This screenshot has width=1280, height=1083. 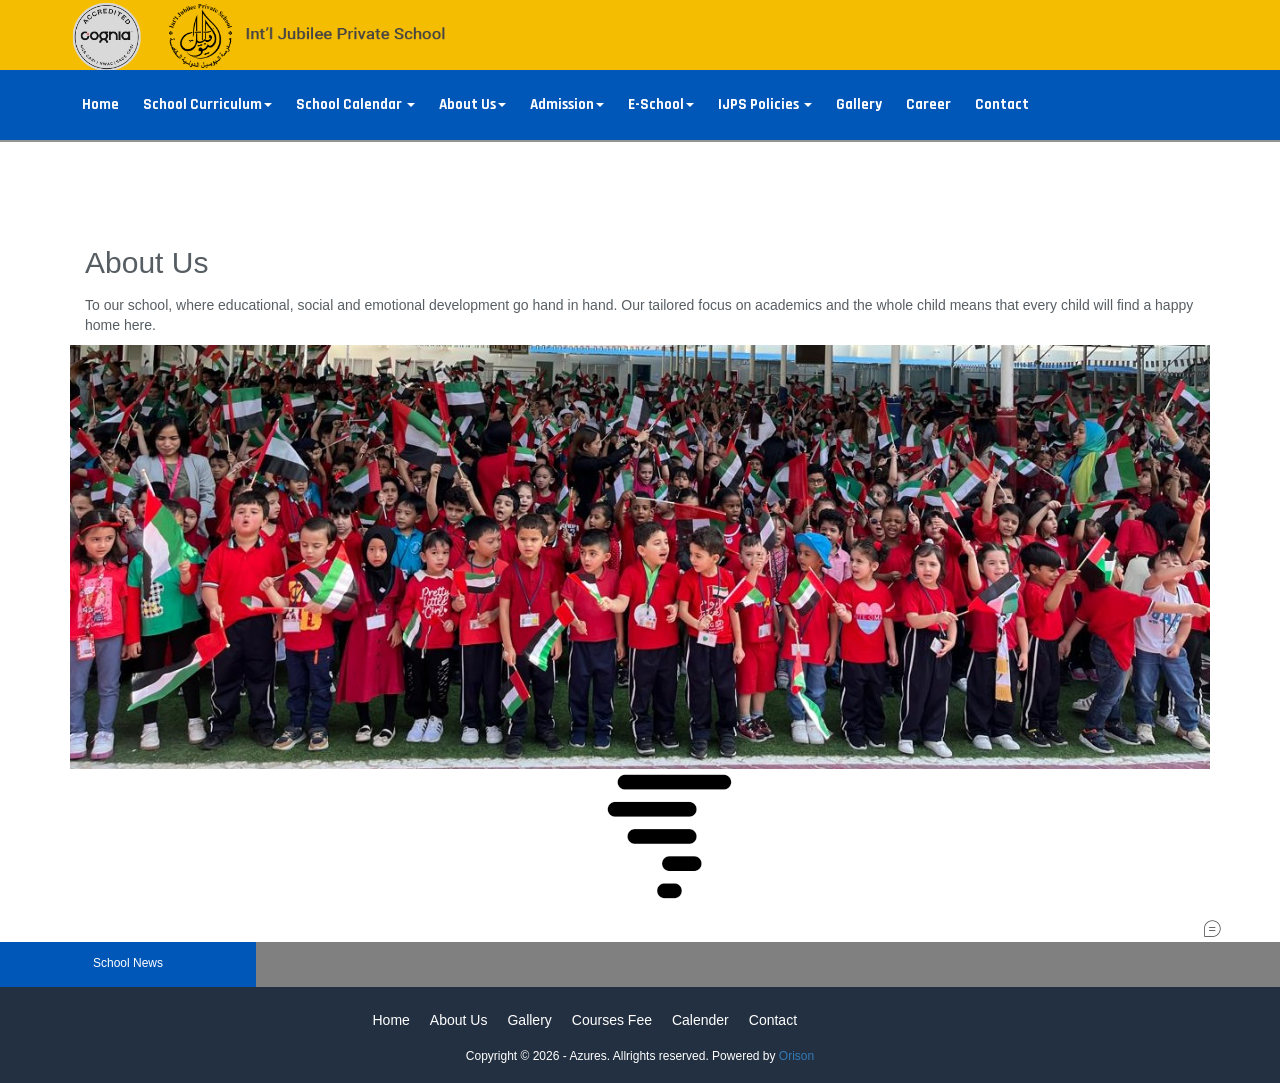 I want to click on indicates severe weather alert or tornado warning, so click(x=667, y=834).